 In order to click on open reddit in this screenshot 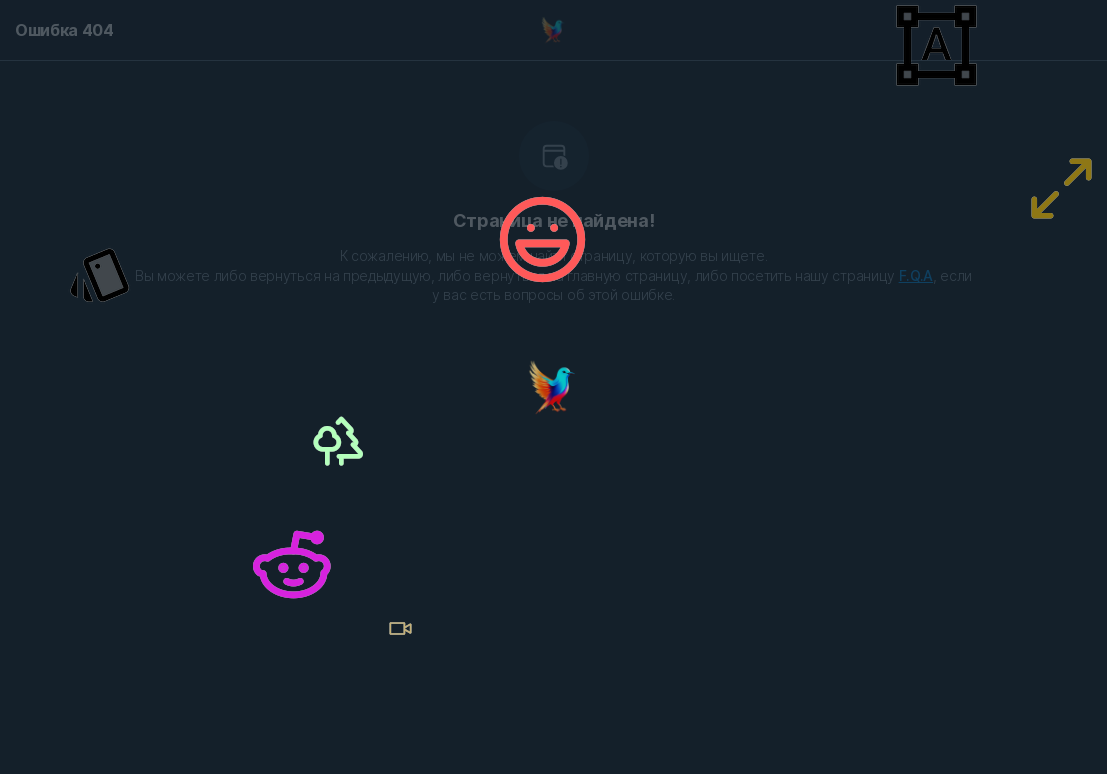, I will do `click(293, 564)`.